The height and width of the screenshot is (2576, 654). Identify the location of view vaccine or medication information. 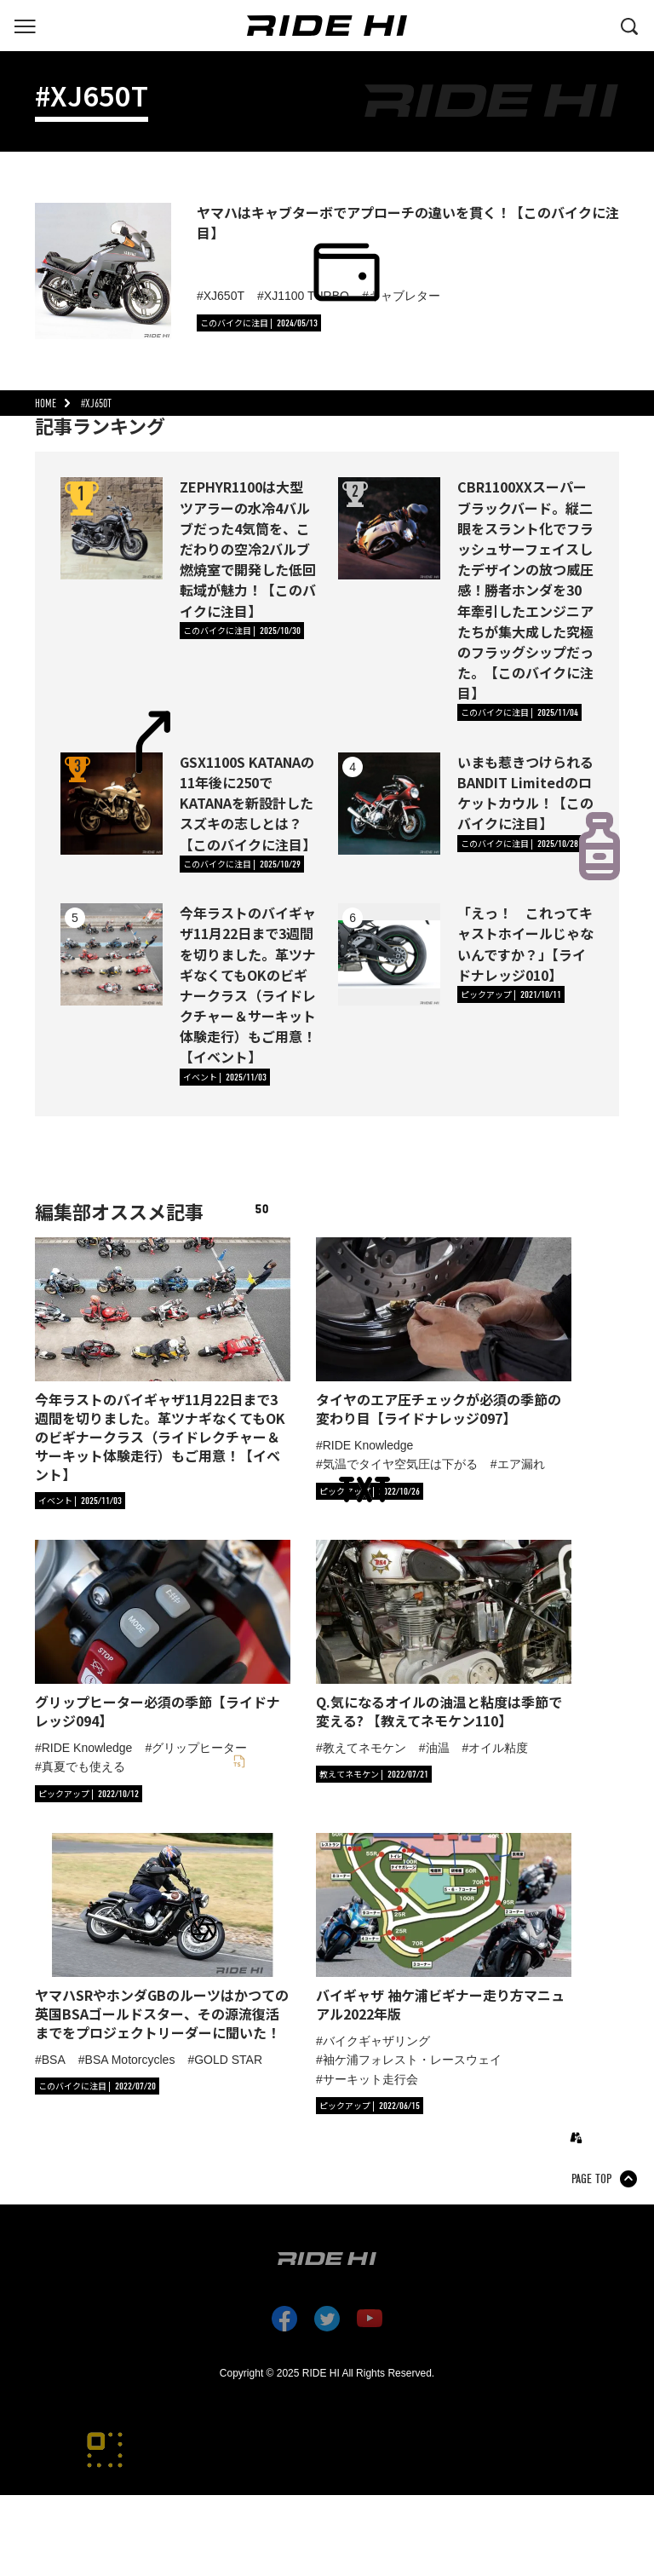
(600, 846).